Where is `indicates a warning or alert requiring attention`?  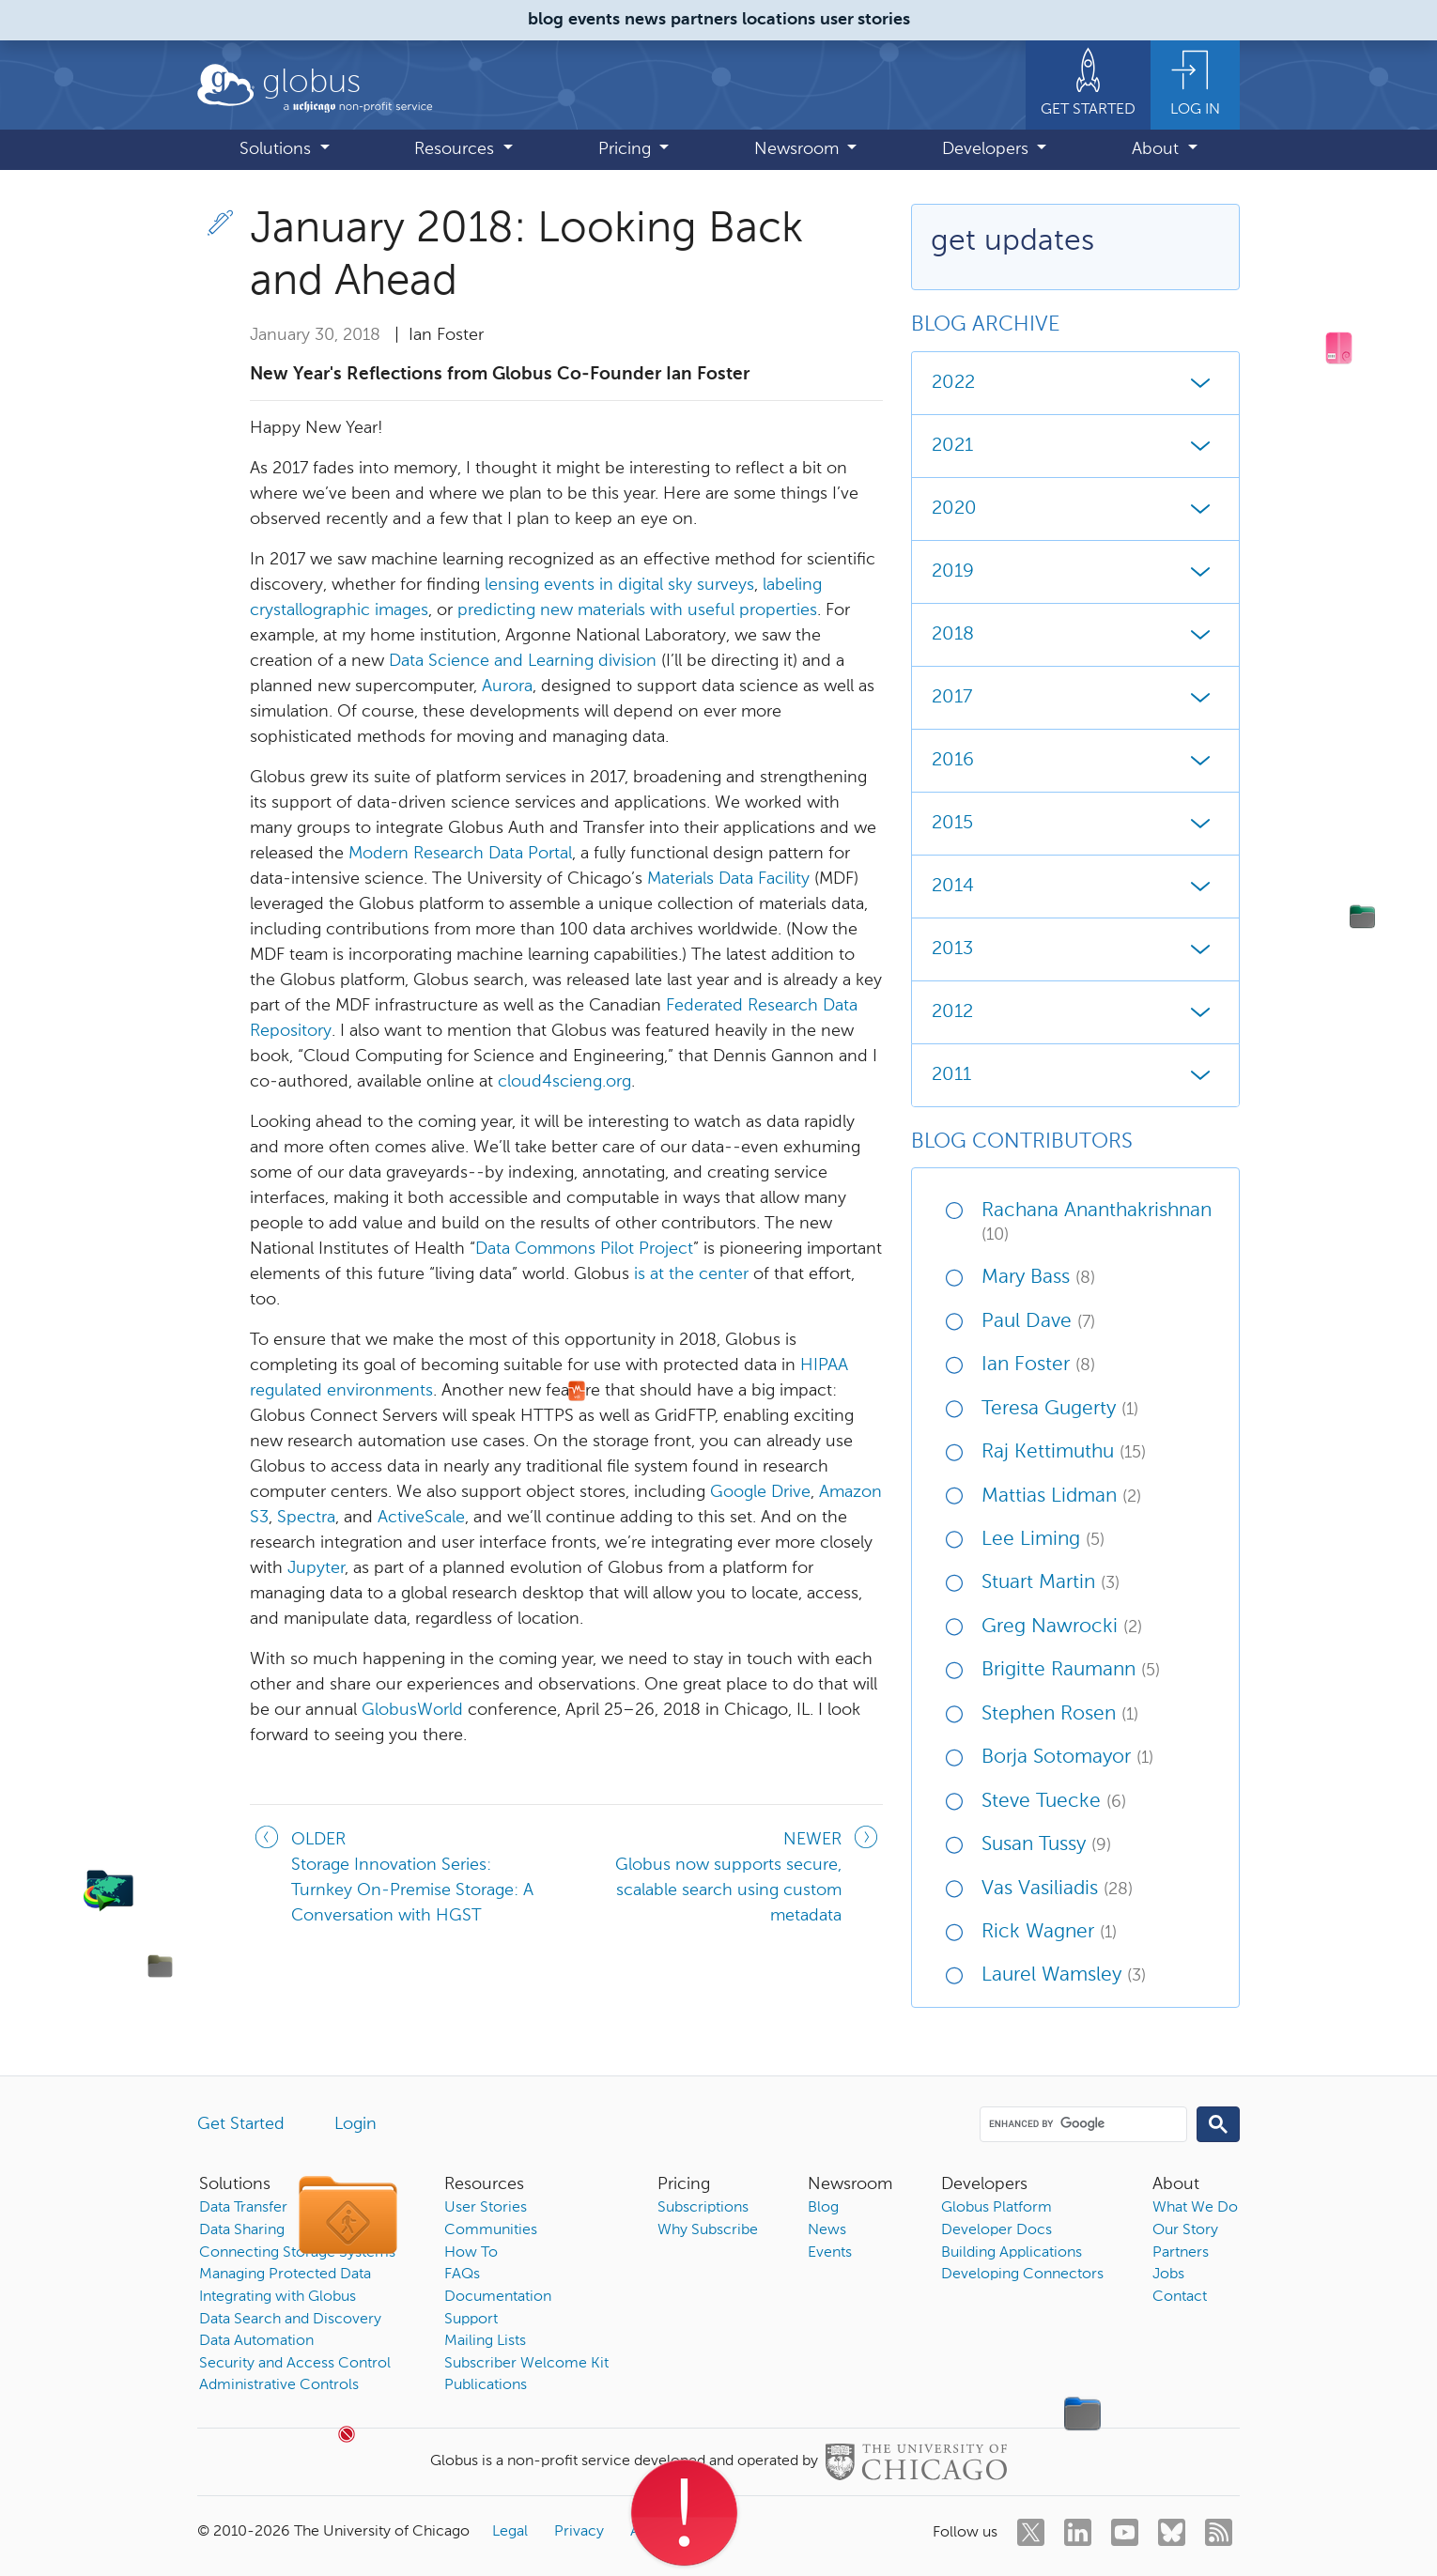 indicates a warning or alert requiring attention is located at coordinates (684, 2512).